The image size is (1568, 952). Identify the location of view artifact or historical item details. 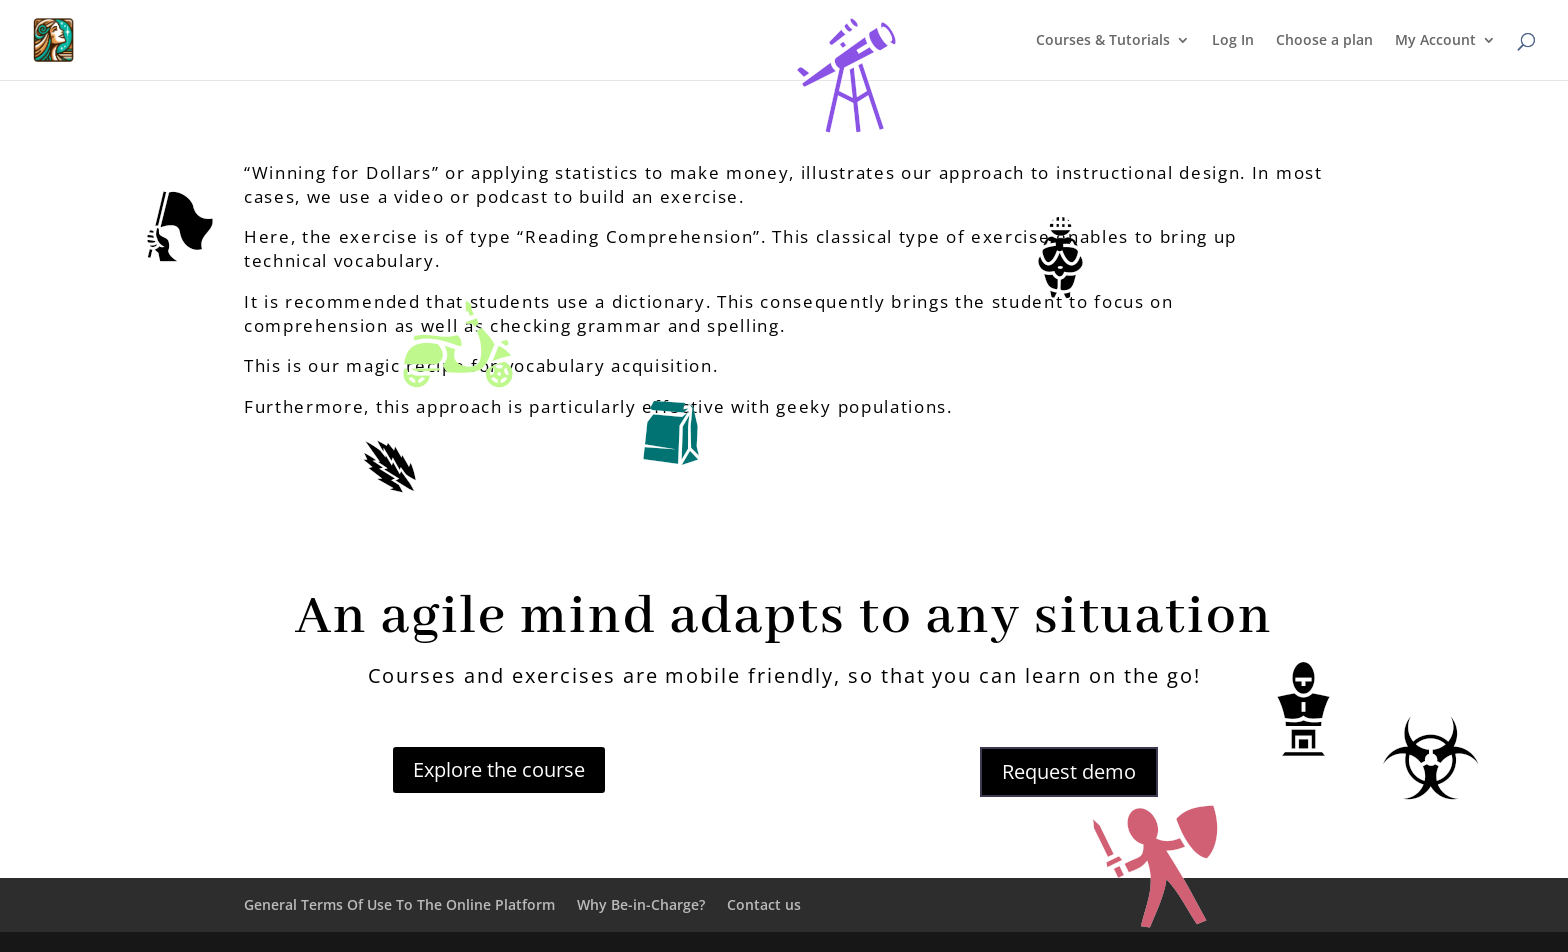
(1060, 257).